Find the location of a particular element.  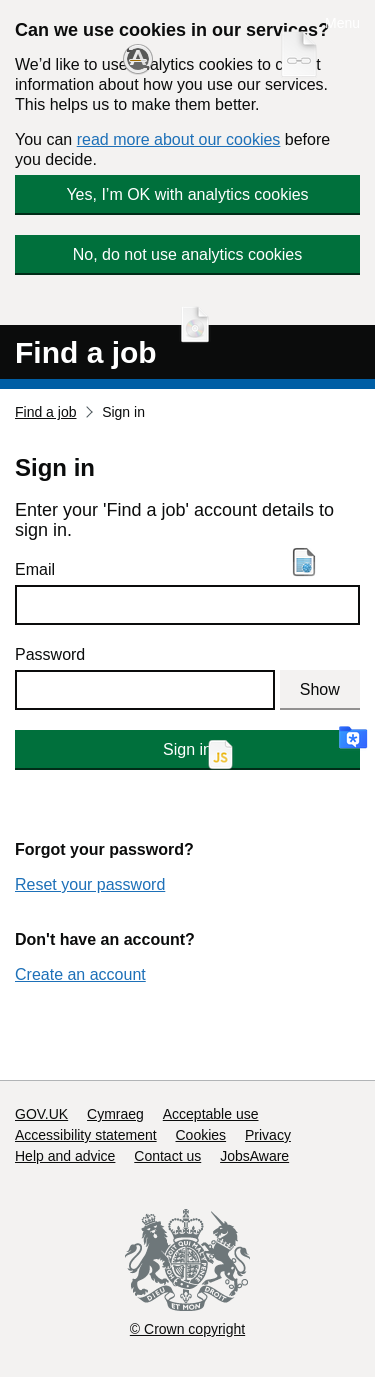

open Tim messaging app folder is located at coordinates (353, 738).